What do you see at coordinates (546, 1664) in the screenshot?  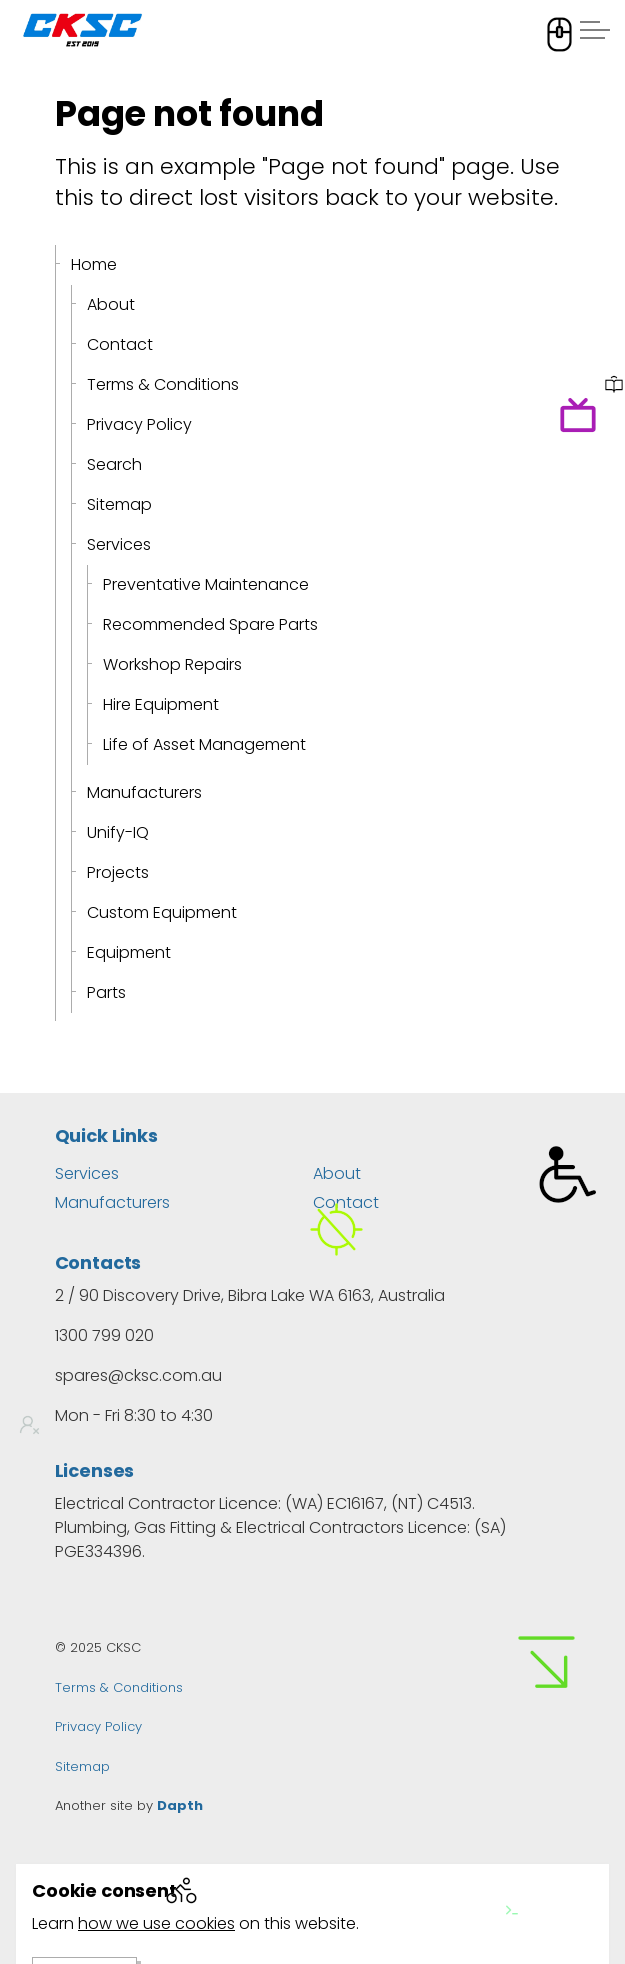 I see `move item to bottom-right corner` at bounding box center [546, 1664].